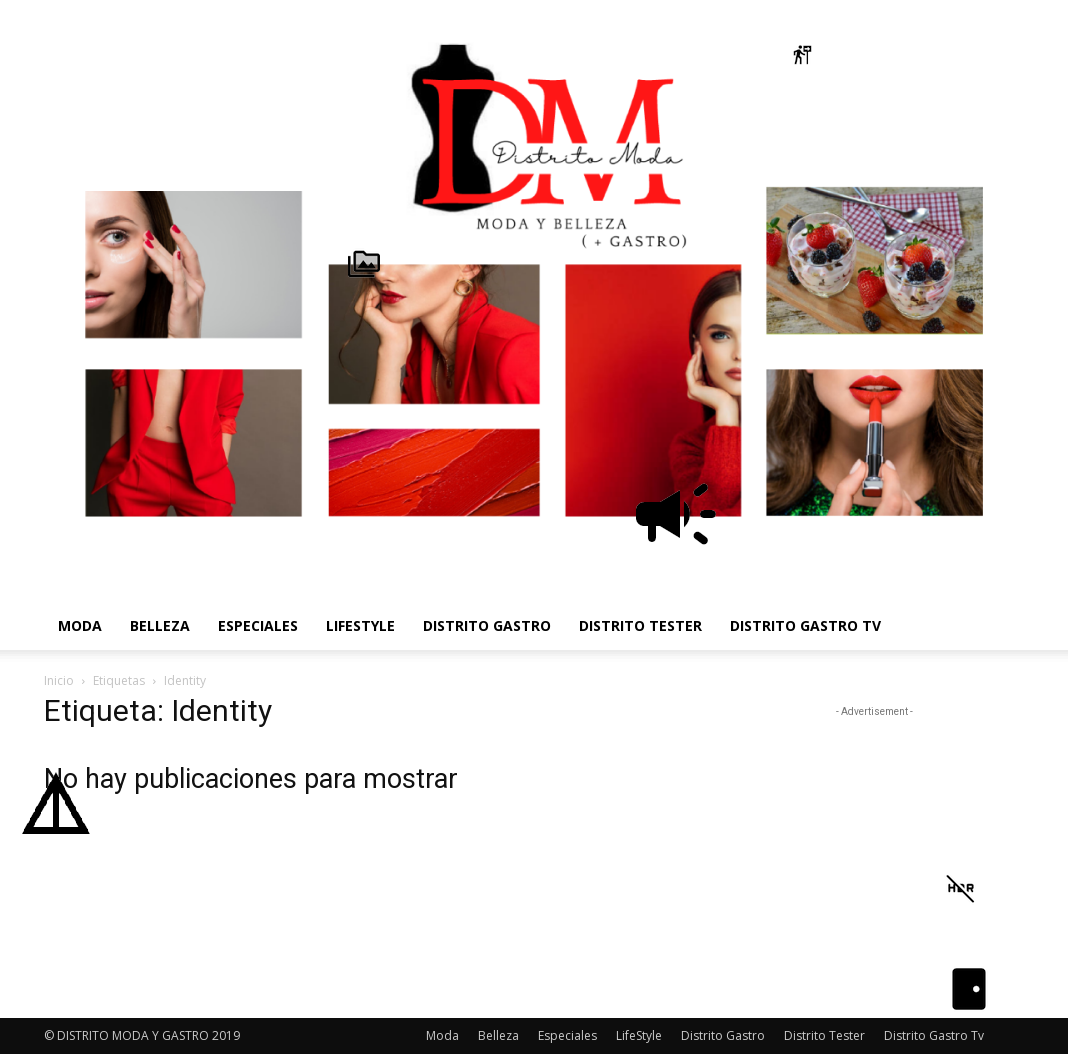 This screenshot has height=1054, width=1068. What do you see at coordinates (56, 803) in the screenshot?
I see `view item details` at bounding box center [56, 803].